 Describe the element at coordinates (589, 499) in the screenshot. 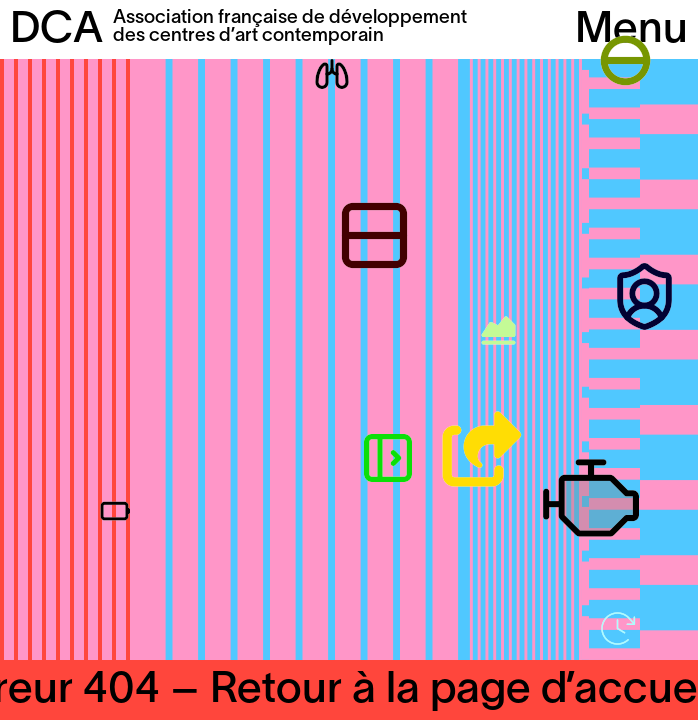

I see `view engine or vehicle diagnostics` at that location.